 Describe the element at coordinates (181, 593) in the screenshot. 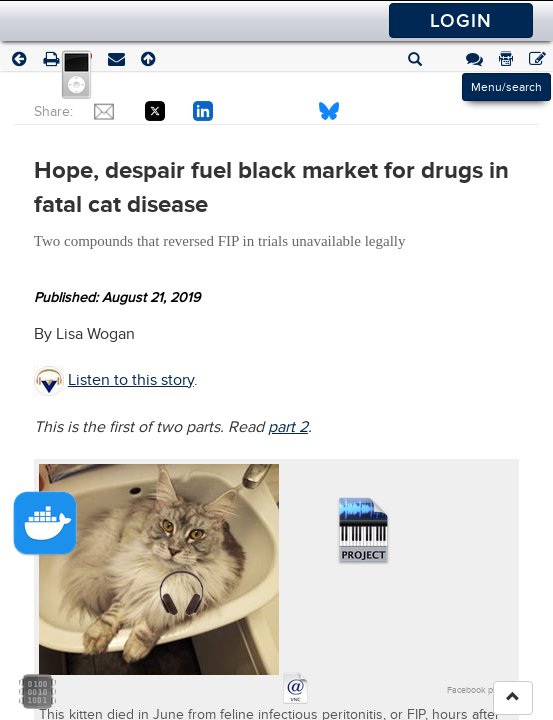

I see `connect bluetooth headphones` at that location.